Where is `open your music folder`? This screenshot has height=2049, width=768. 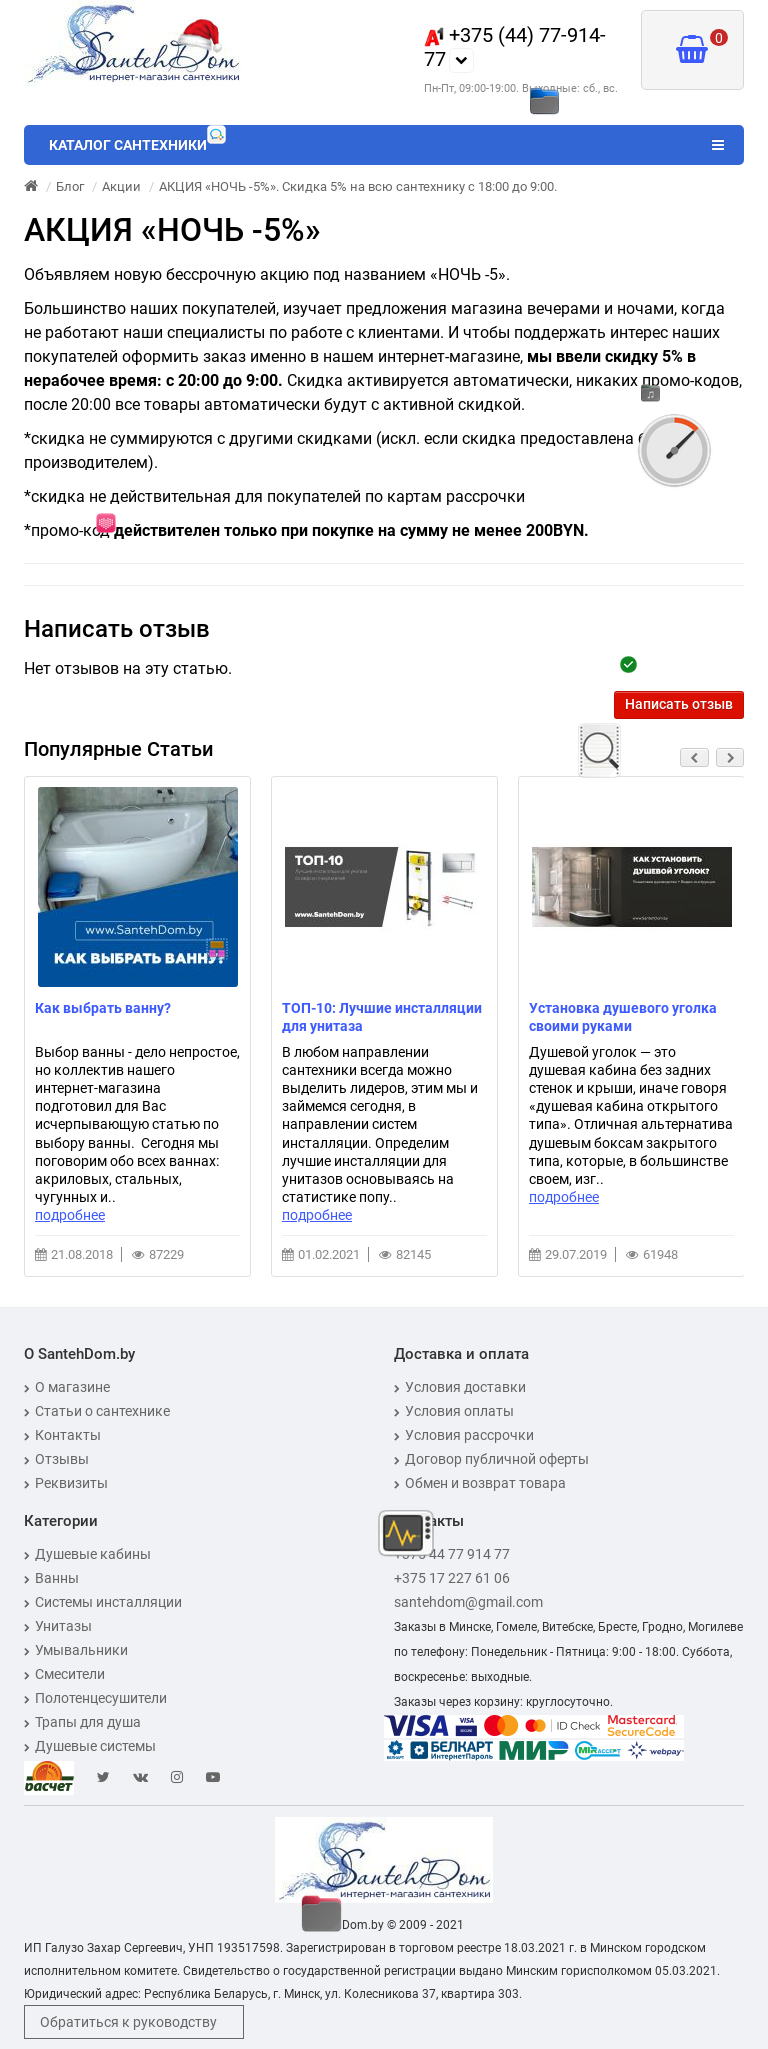 open your music folder is located at coordinates (650, 392).